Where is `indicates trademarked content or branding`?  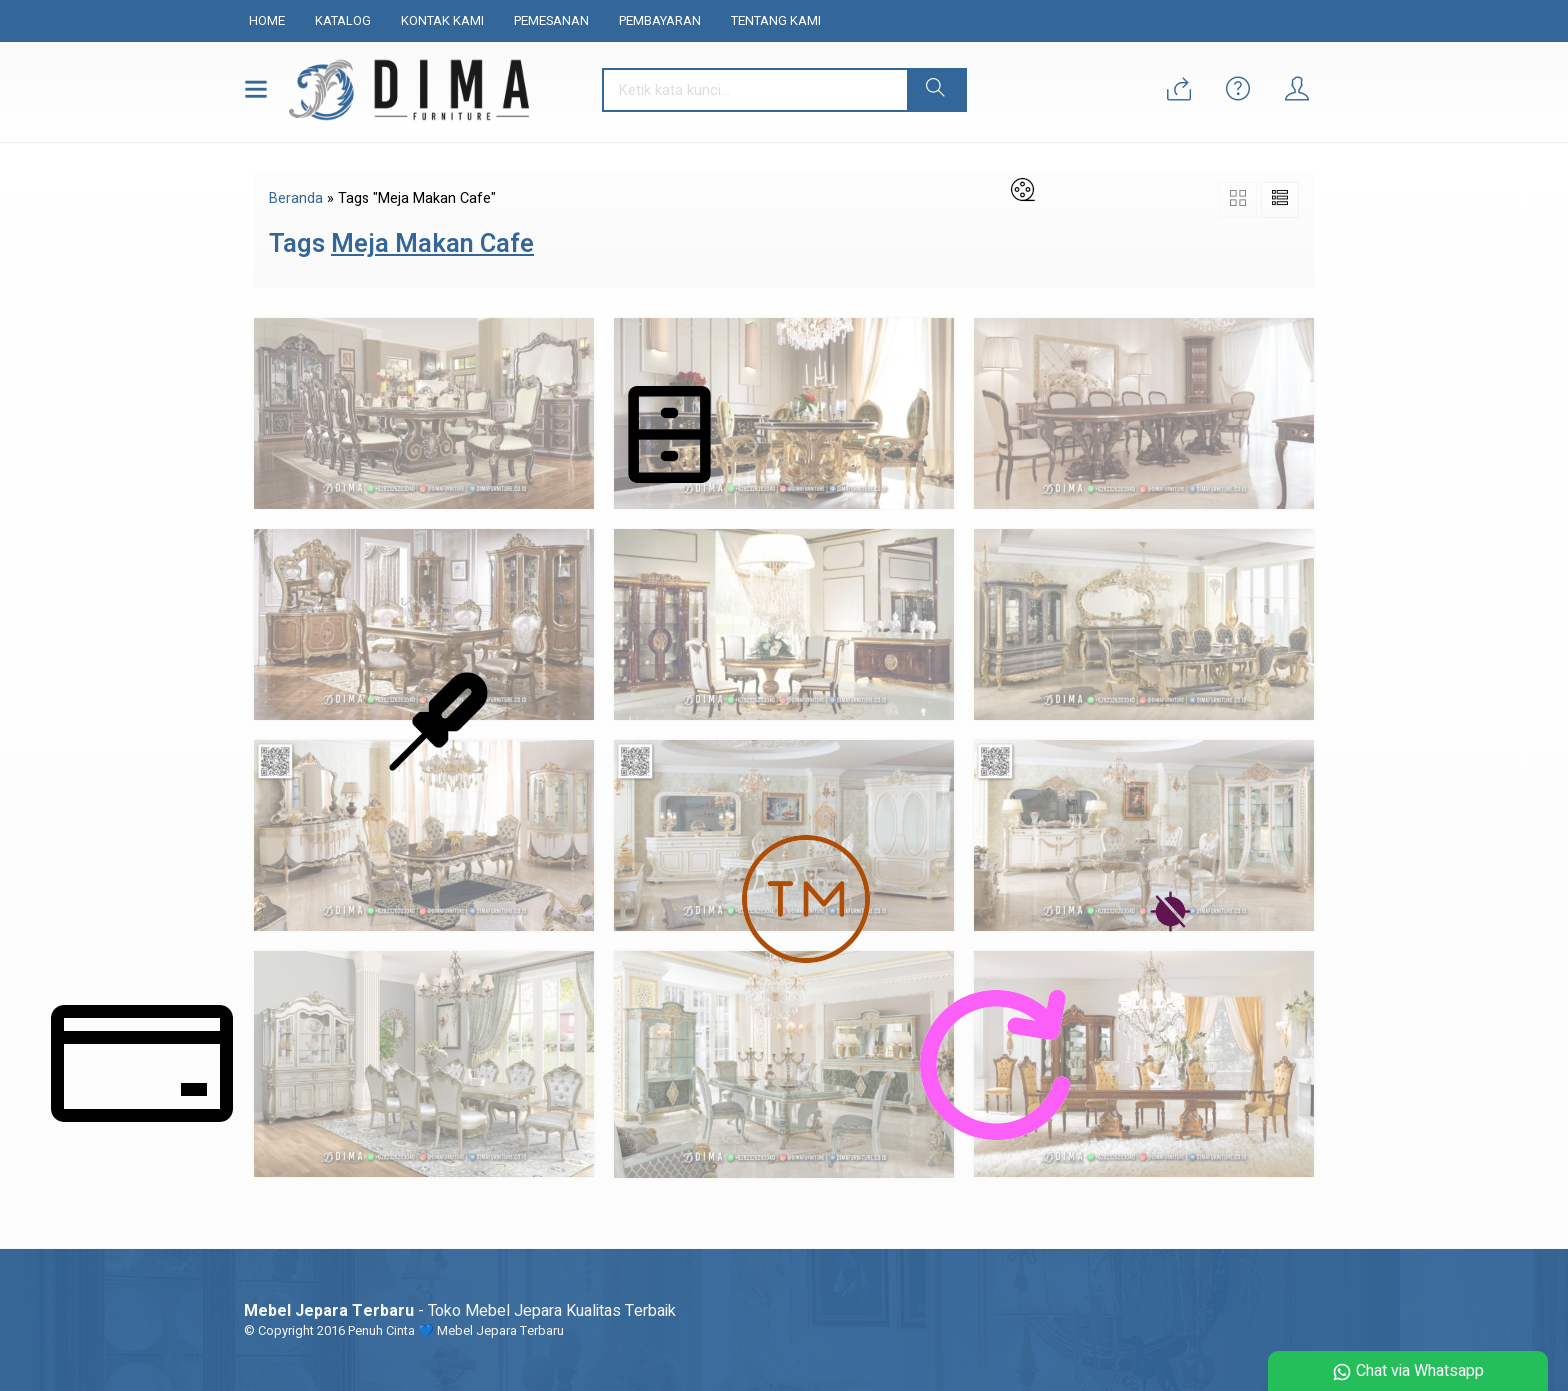
indicates trademarked content or branding is located at coordinates (806, 899).